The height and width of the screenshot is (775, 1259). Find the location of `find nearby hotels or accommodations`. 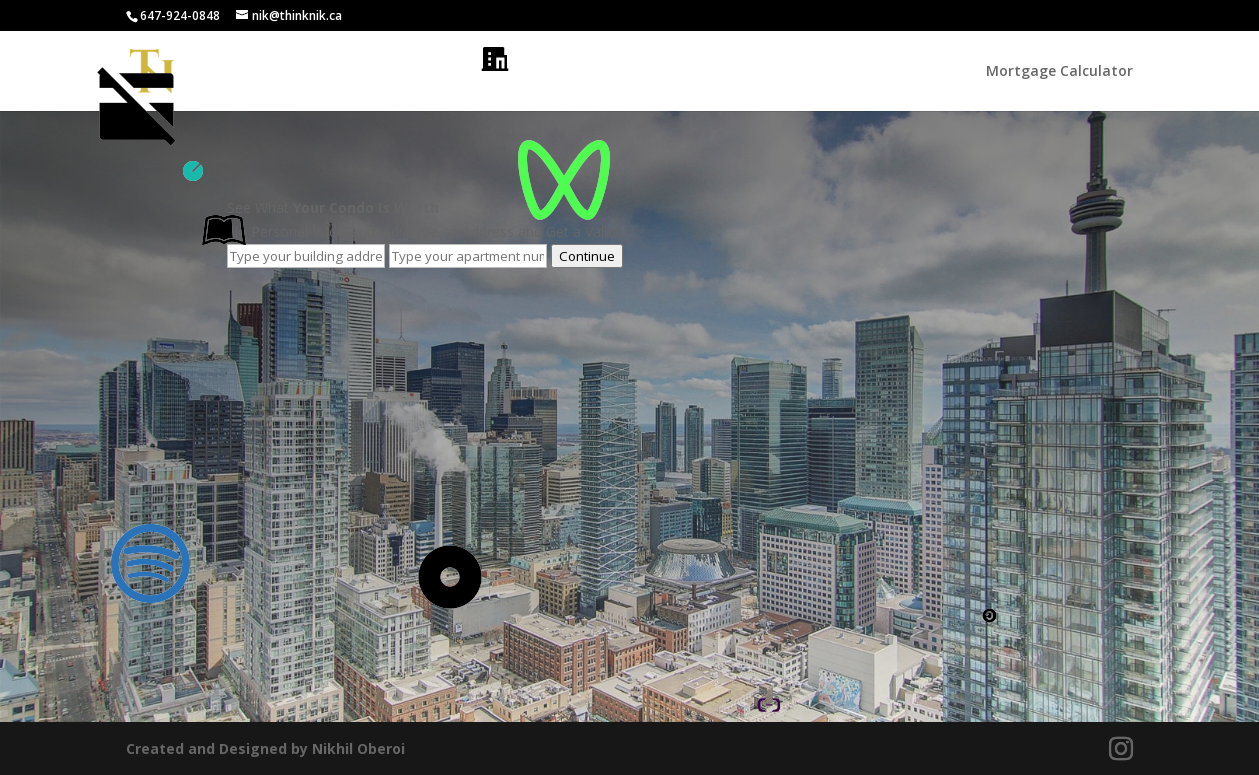

find nearby hotels or accommodations is located at coordinates (495, 59).